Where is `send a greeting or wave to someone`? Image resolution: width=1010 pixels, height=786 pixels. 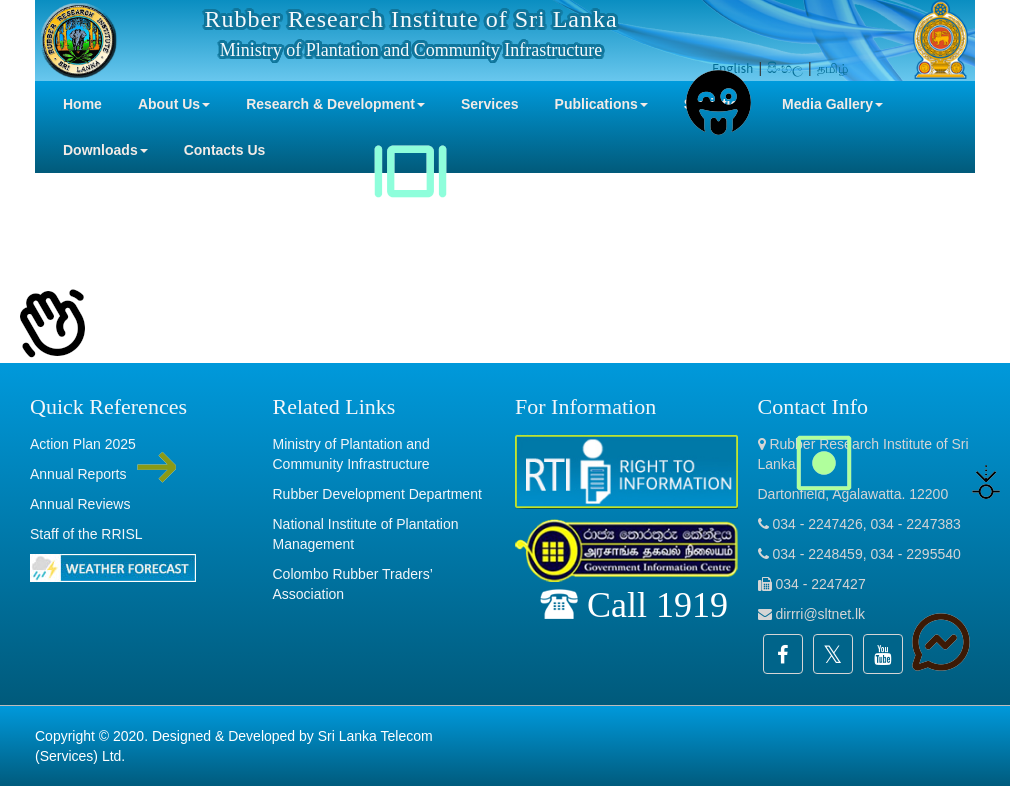
send a greeting or wave to someone is located at coordinates (52, 323).